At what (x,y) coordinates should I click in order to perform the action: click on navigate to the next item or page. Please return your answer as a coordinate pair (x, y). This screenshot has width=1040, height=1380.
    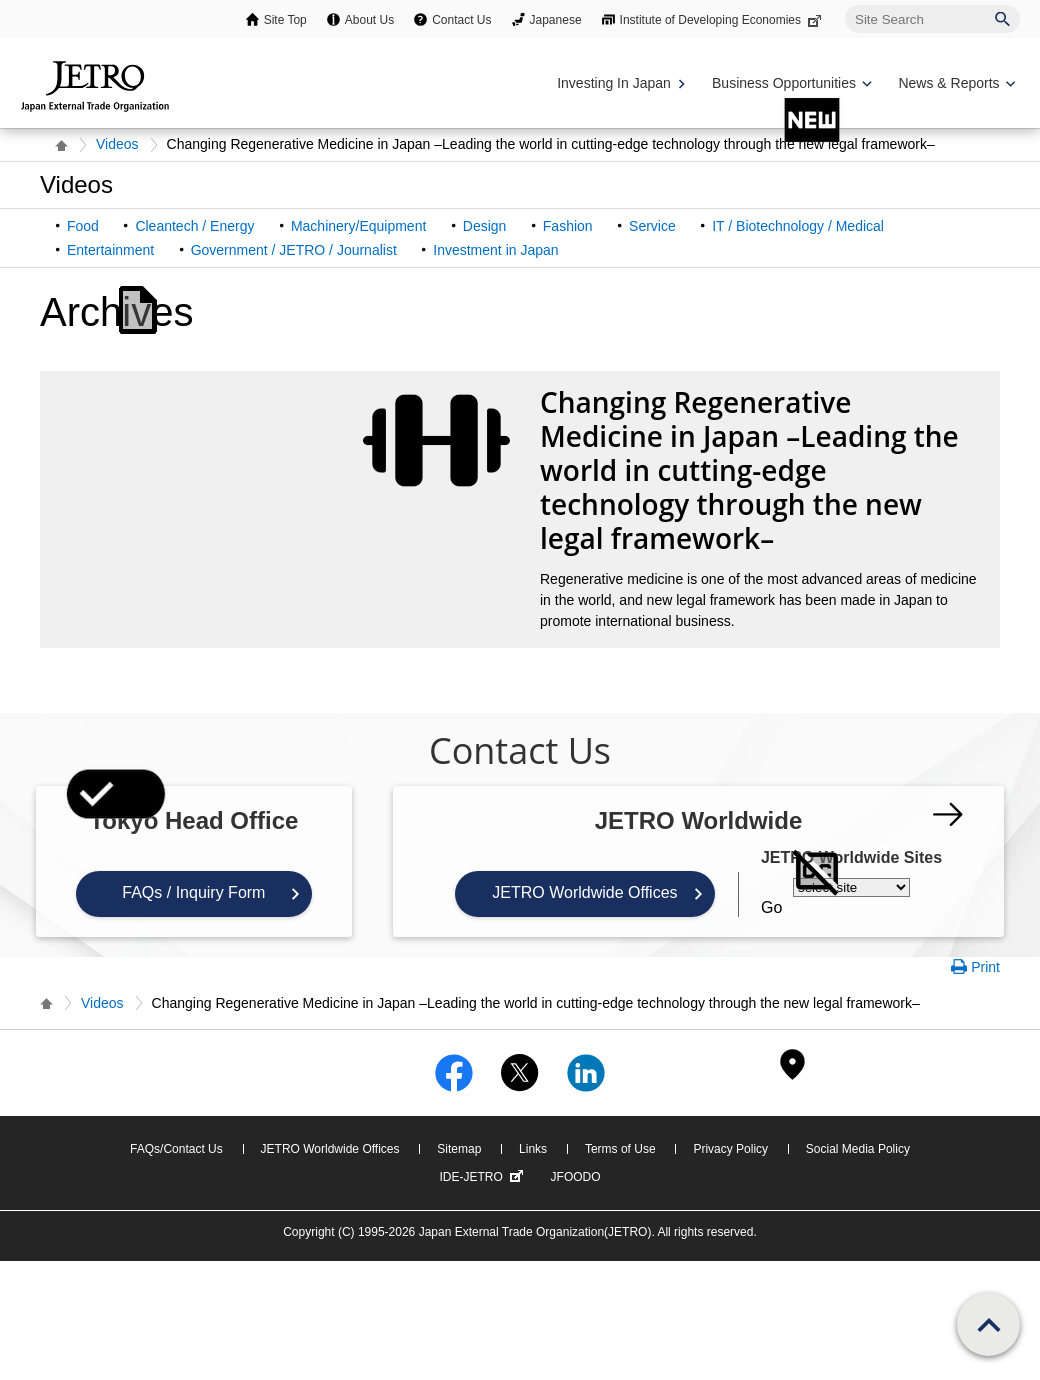
    Looking at the image, I should click on (948, 814).